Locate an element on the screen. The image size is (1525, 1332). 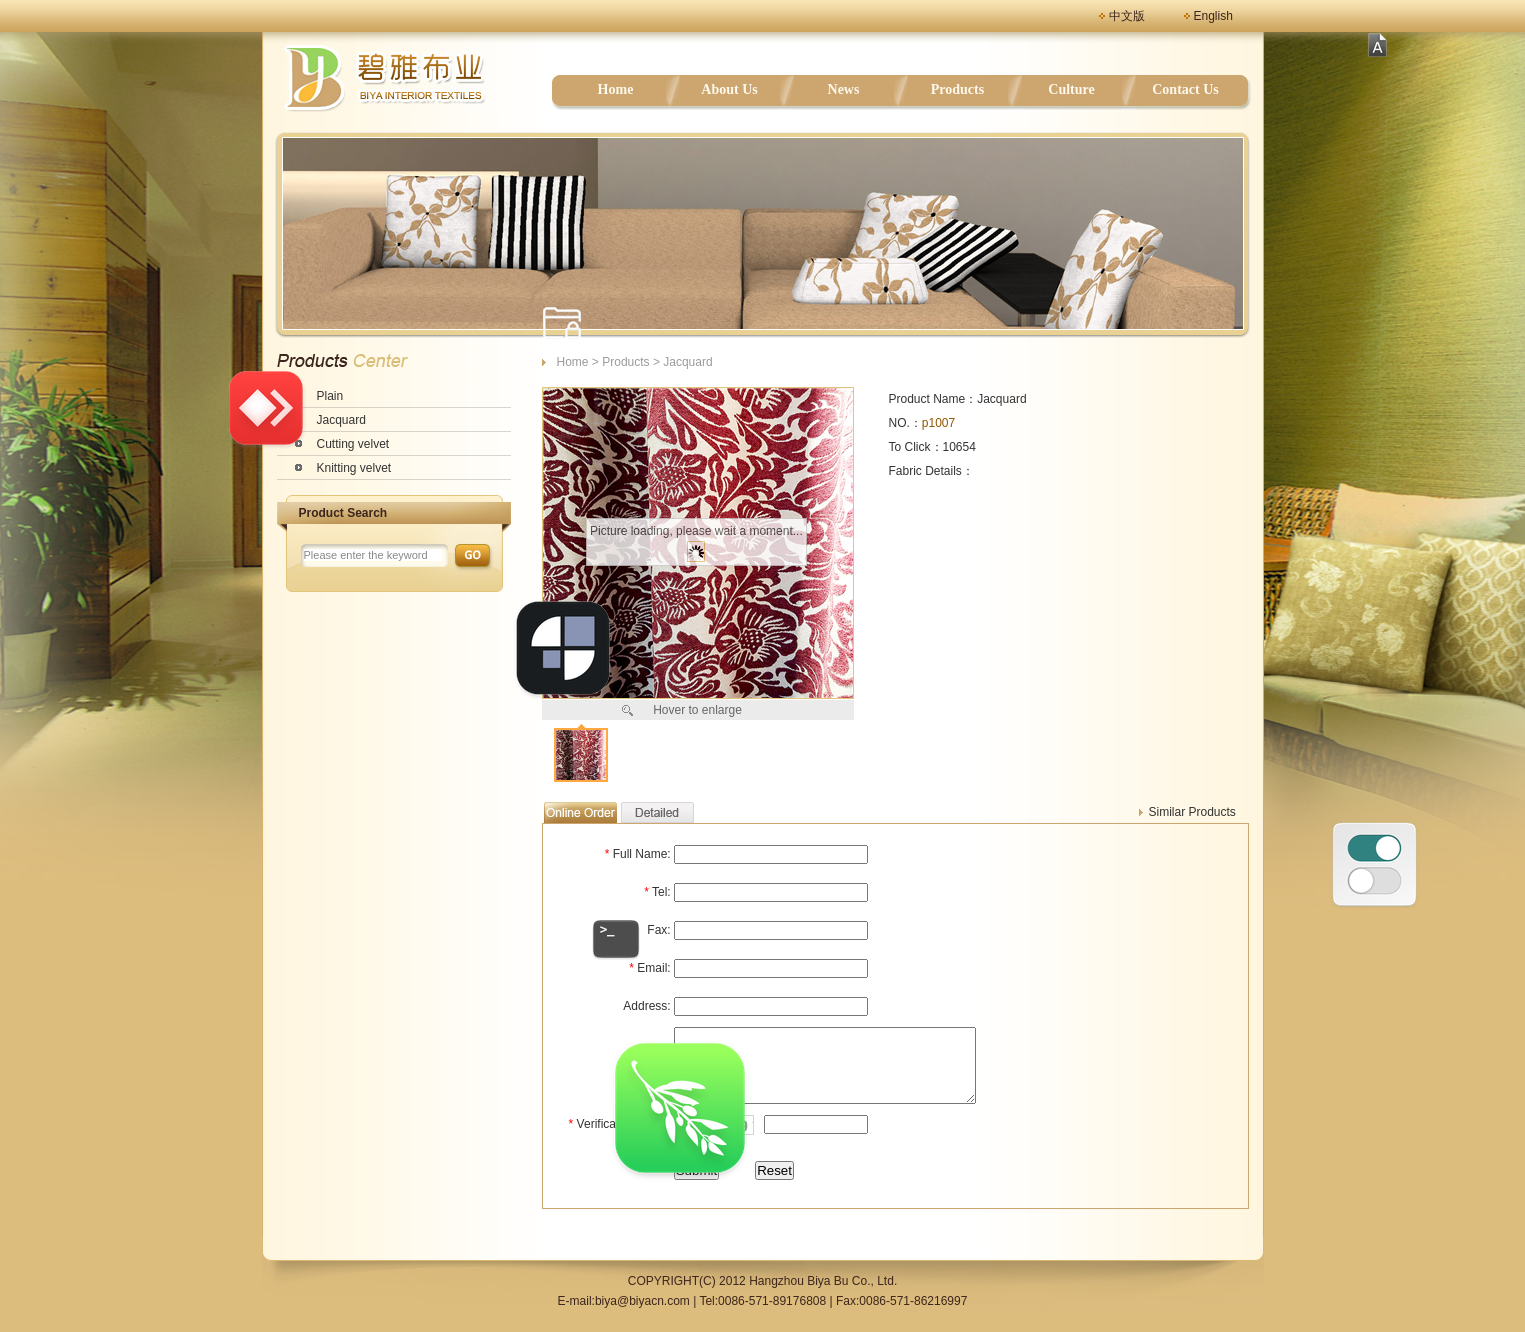
open the terminal application is located at coordinates (616, 939).